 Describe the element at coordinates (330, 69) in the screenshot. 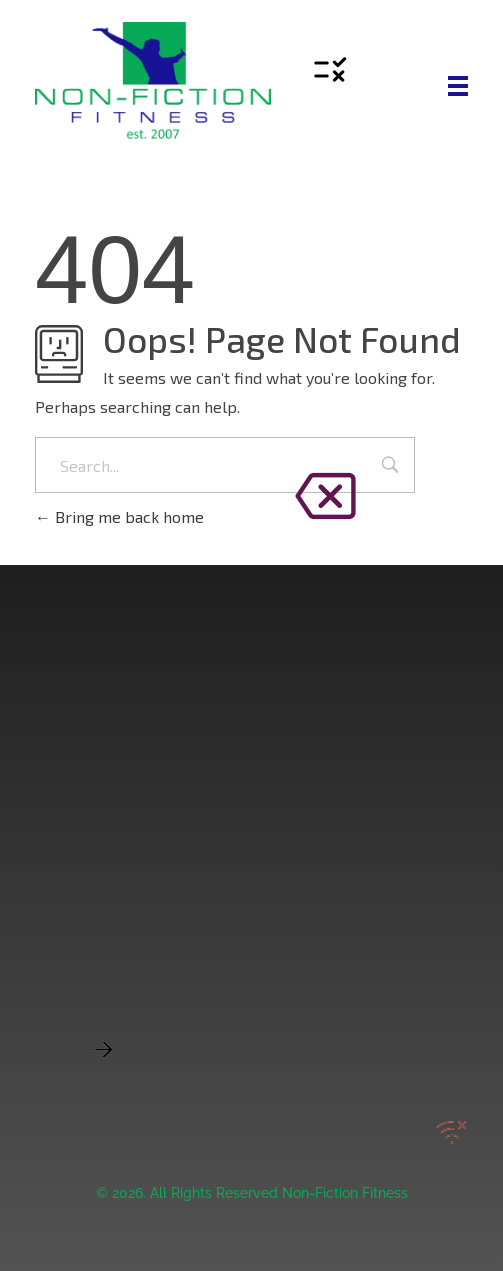

I see `review items with pass/fail status` at that location.